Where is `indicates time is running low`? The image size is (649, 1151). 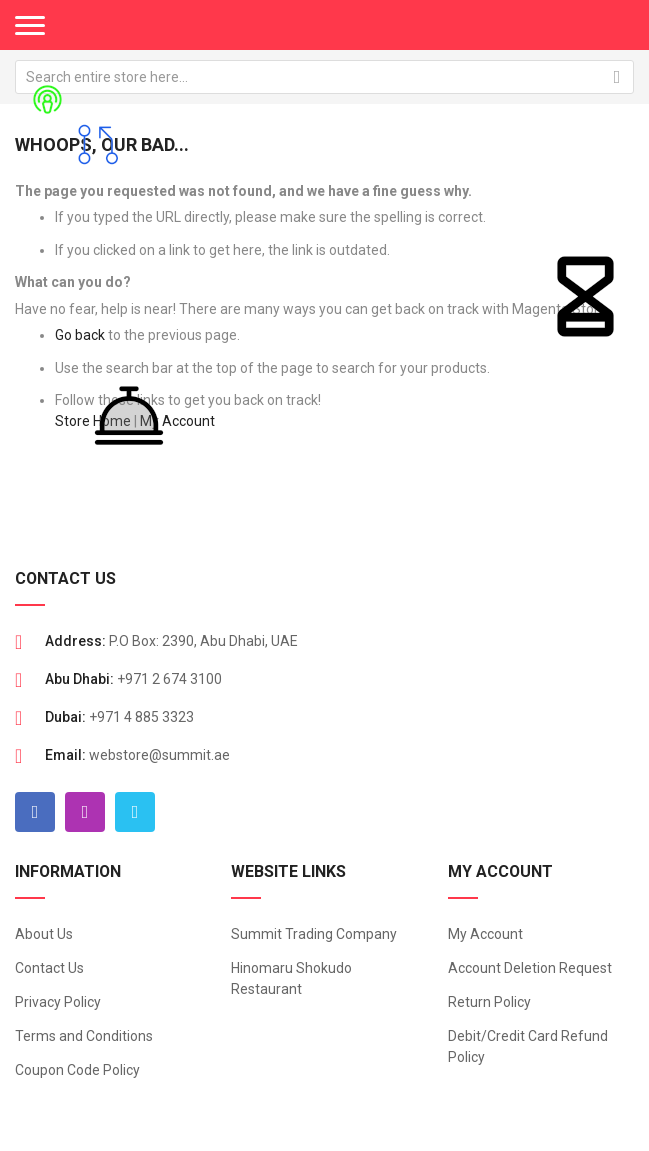 indicates time is running low is located at coordinates (585, 296).